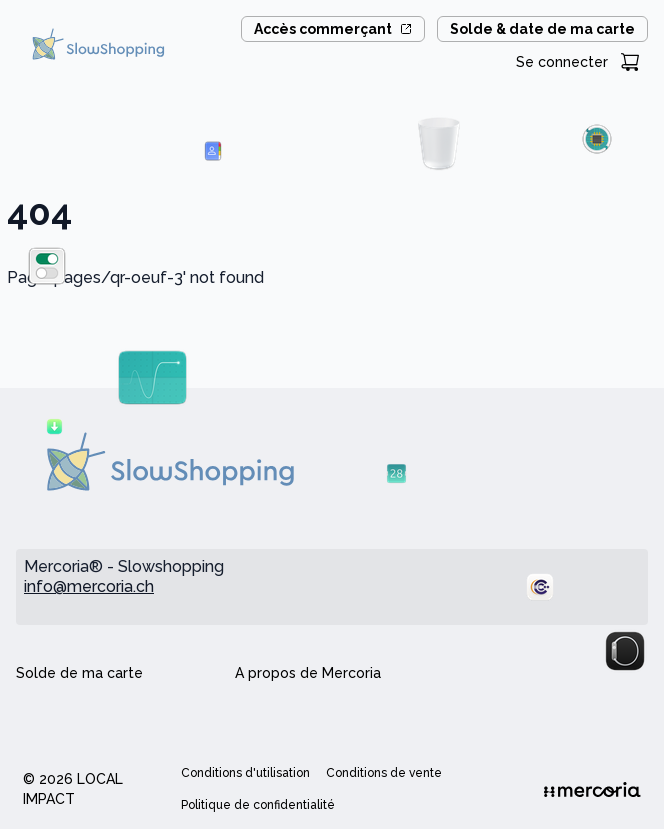  I want to click on open system resource usage monitor, so click(152, 377).